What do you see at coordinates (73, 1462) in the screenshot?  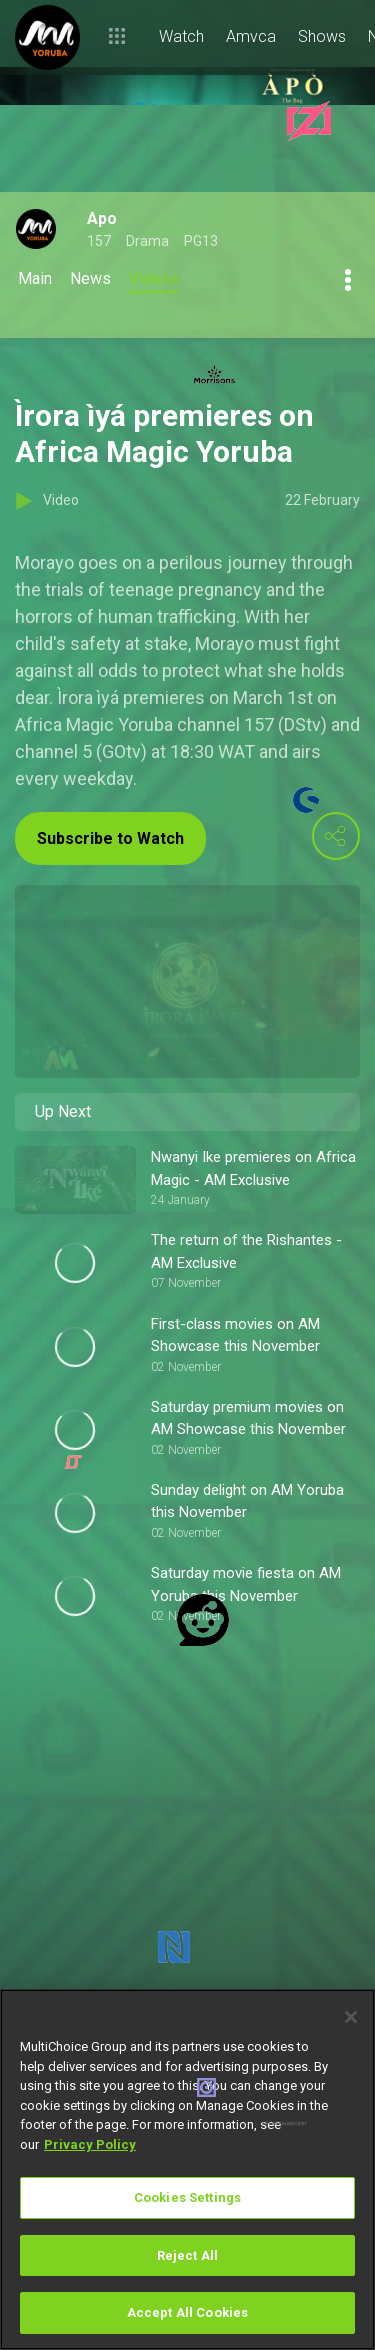 I see `open LTspice circuit simulation software` at bounding box center [73, 1462].